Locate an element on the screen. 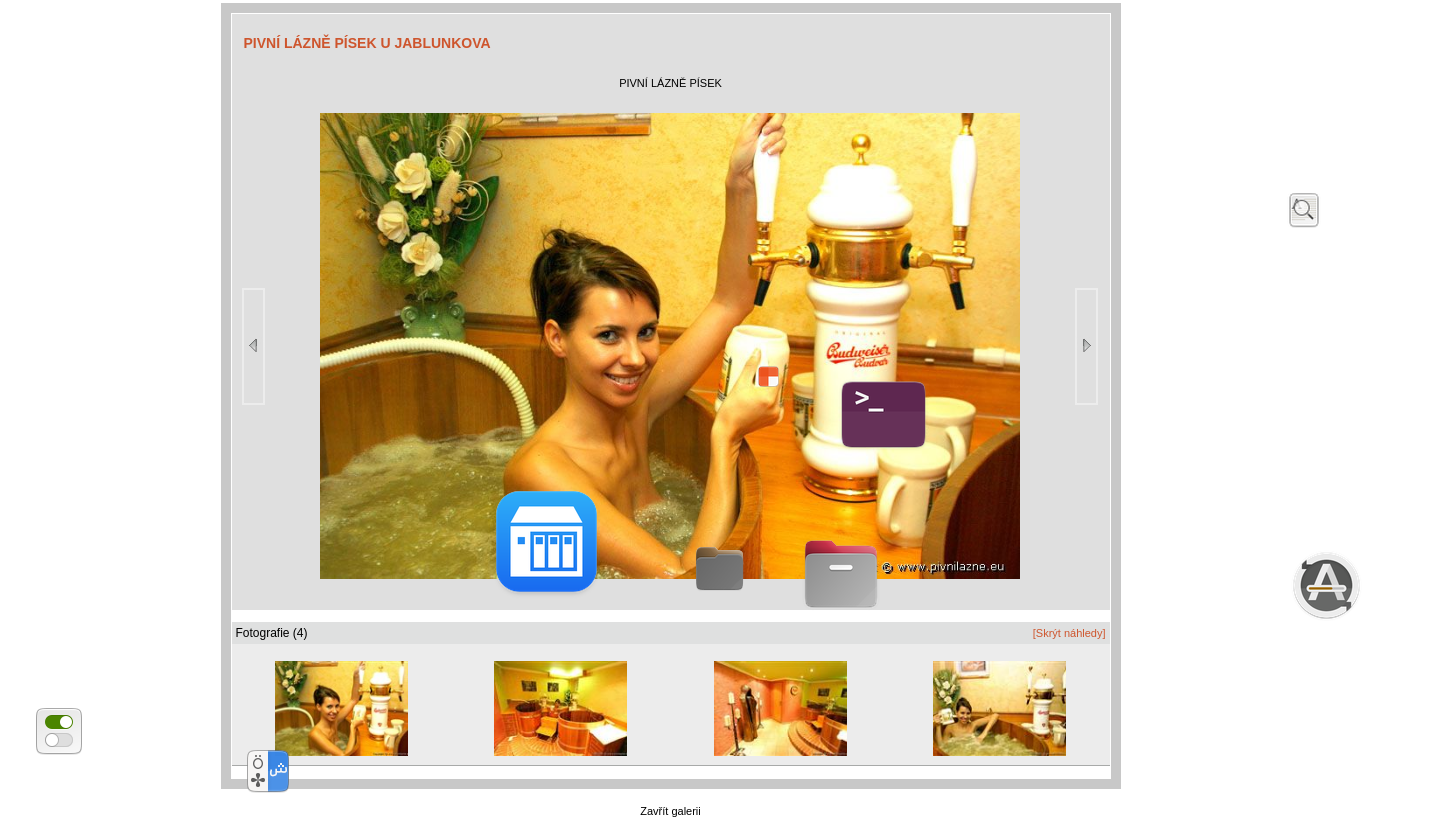 The height and width of the screenshot is (820, 1440). open a folder to view its contents is located at coordinates (719, 568).